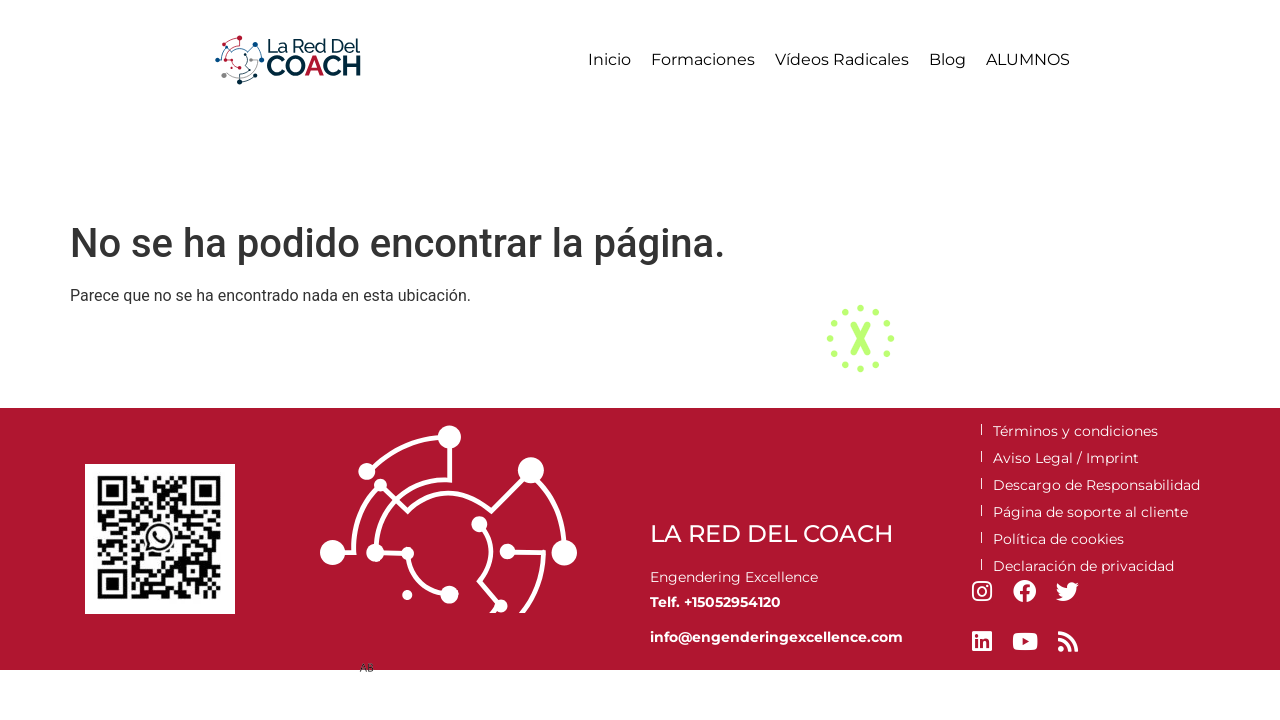 The width and height of the screenshot is (1280, 720). Describe the element at coordinates (860, 338) in the screenshot. I see `pending or processing cancellation` at that location.